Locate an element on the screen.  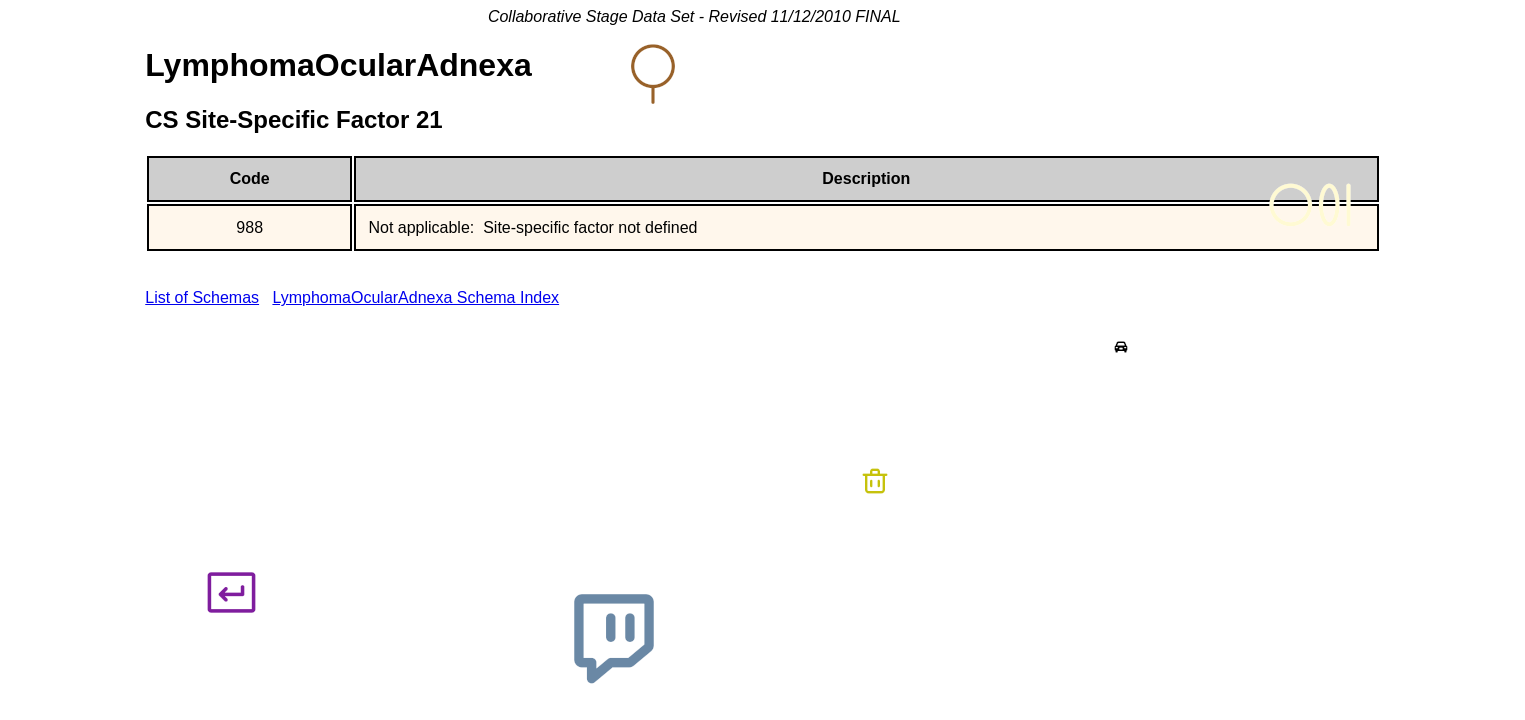
open the Twitch app is located at coordinates (614, 634).